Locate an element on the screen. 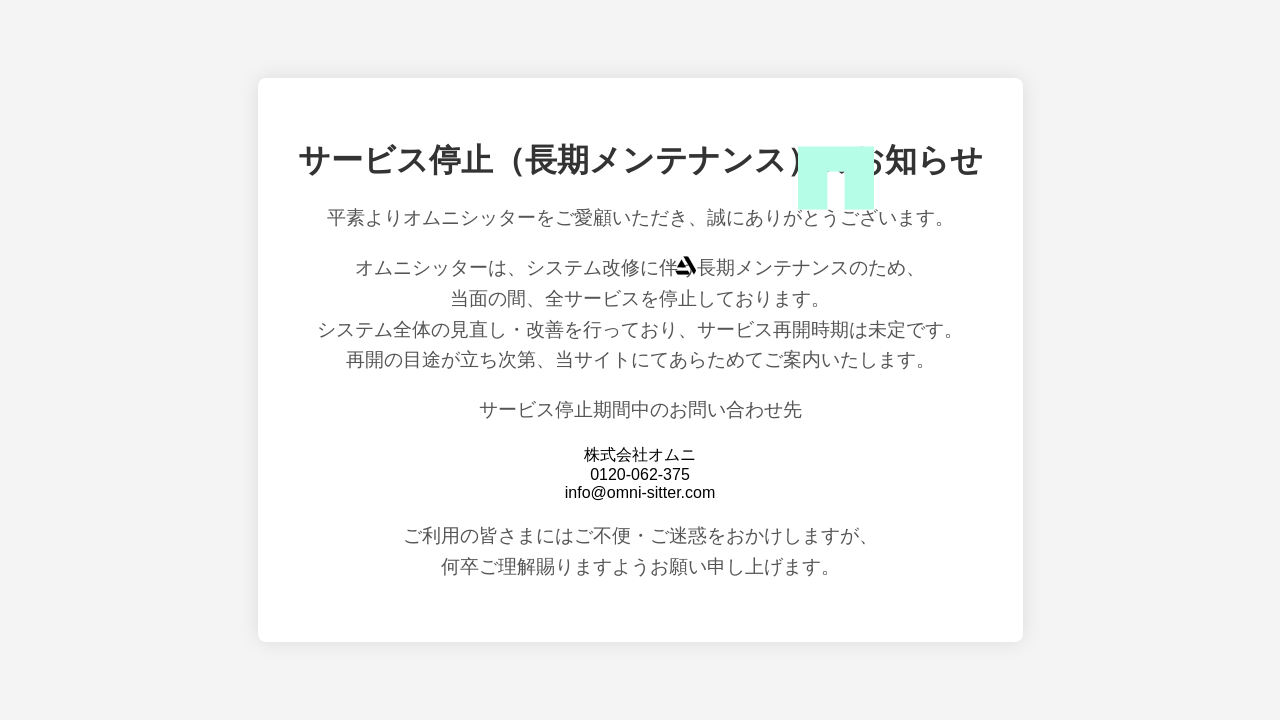 This screenshot has width=1280, height=720. NetApp company logo is located at coordinates (836, 178).